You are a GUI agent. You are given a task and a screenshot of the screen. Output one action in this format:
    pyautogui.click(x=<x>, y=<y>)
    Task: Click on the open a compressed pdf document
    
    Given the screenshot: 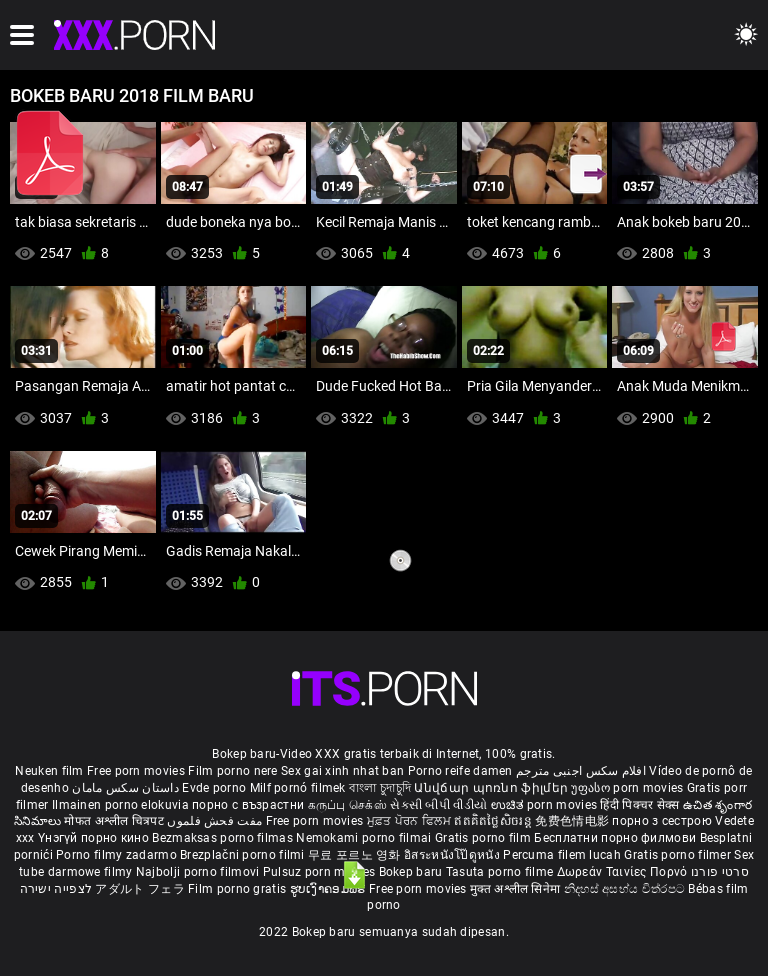 What is the action you would take?
    pyautogui.click(x=50, y=153)
    